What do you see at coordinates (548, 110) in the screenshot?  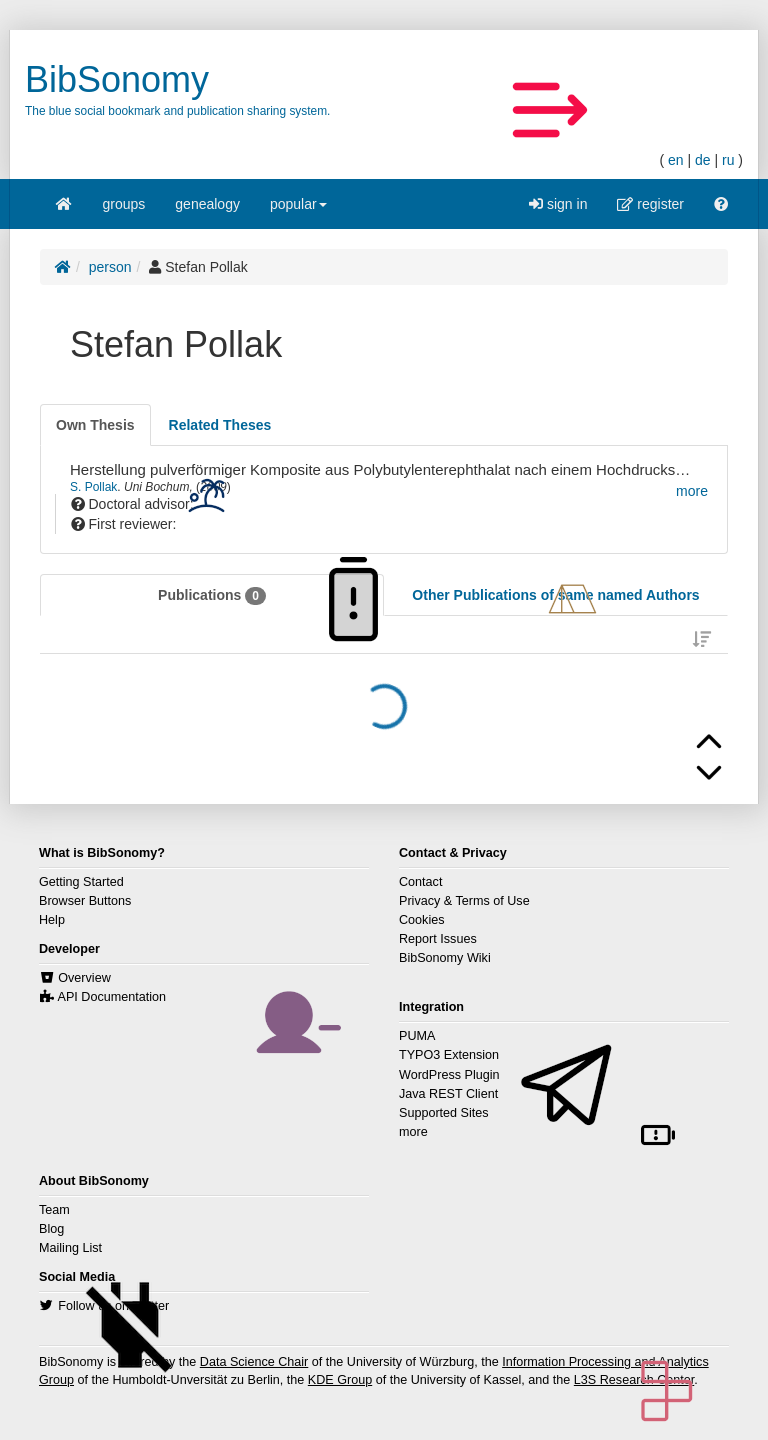 I see `disable text wrapping in editor` at bounding box center [548, 110].